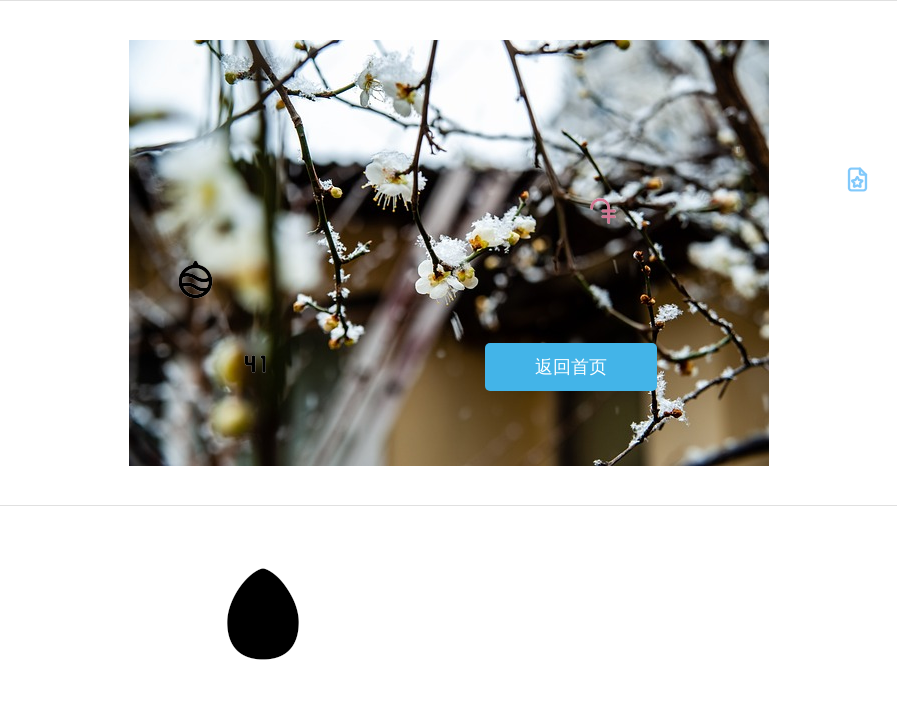 This screenshot has height=720, width=897. Describe the element at coordinates (257, 364) in the screenshot. I see `indicates item number 41 in a list or sequence` at that location.